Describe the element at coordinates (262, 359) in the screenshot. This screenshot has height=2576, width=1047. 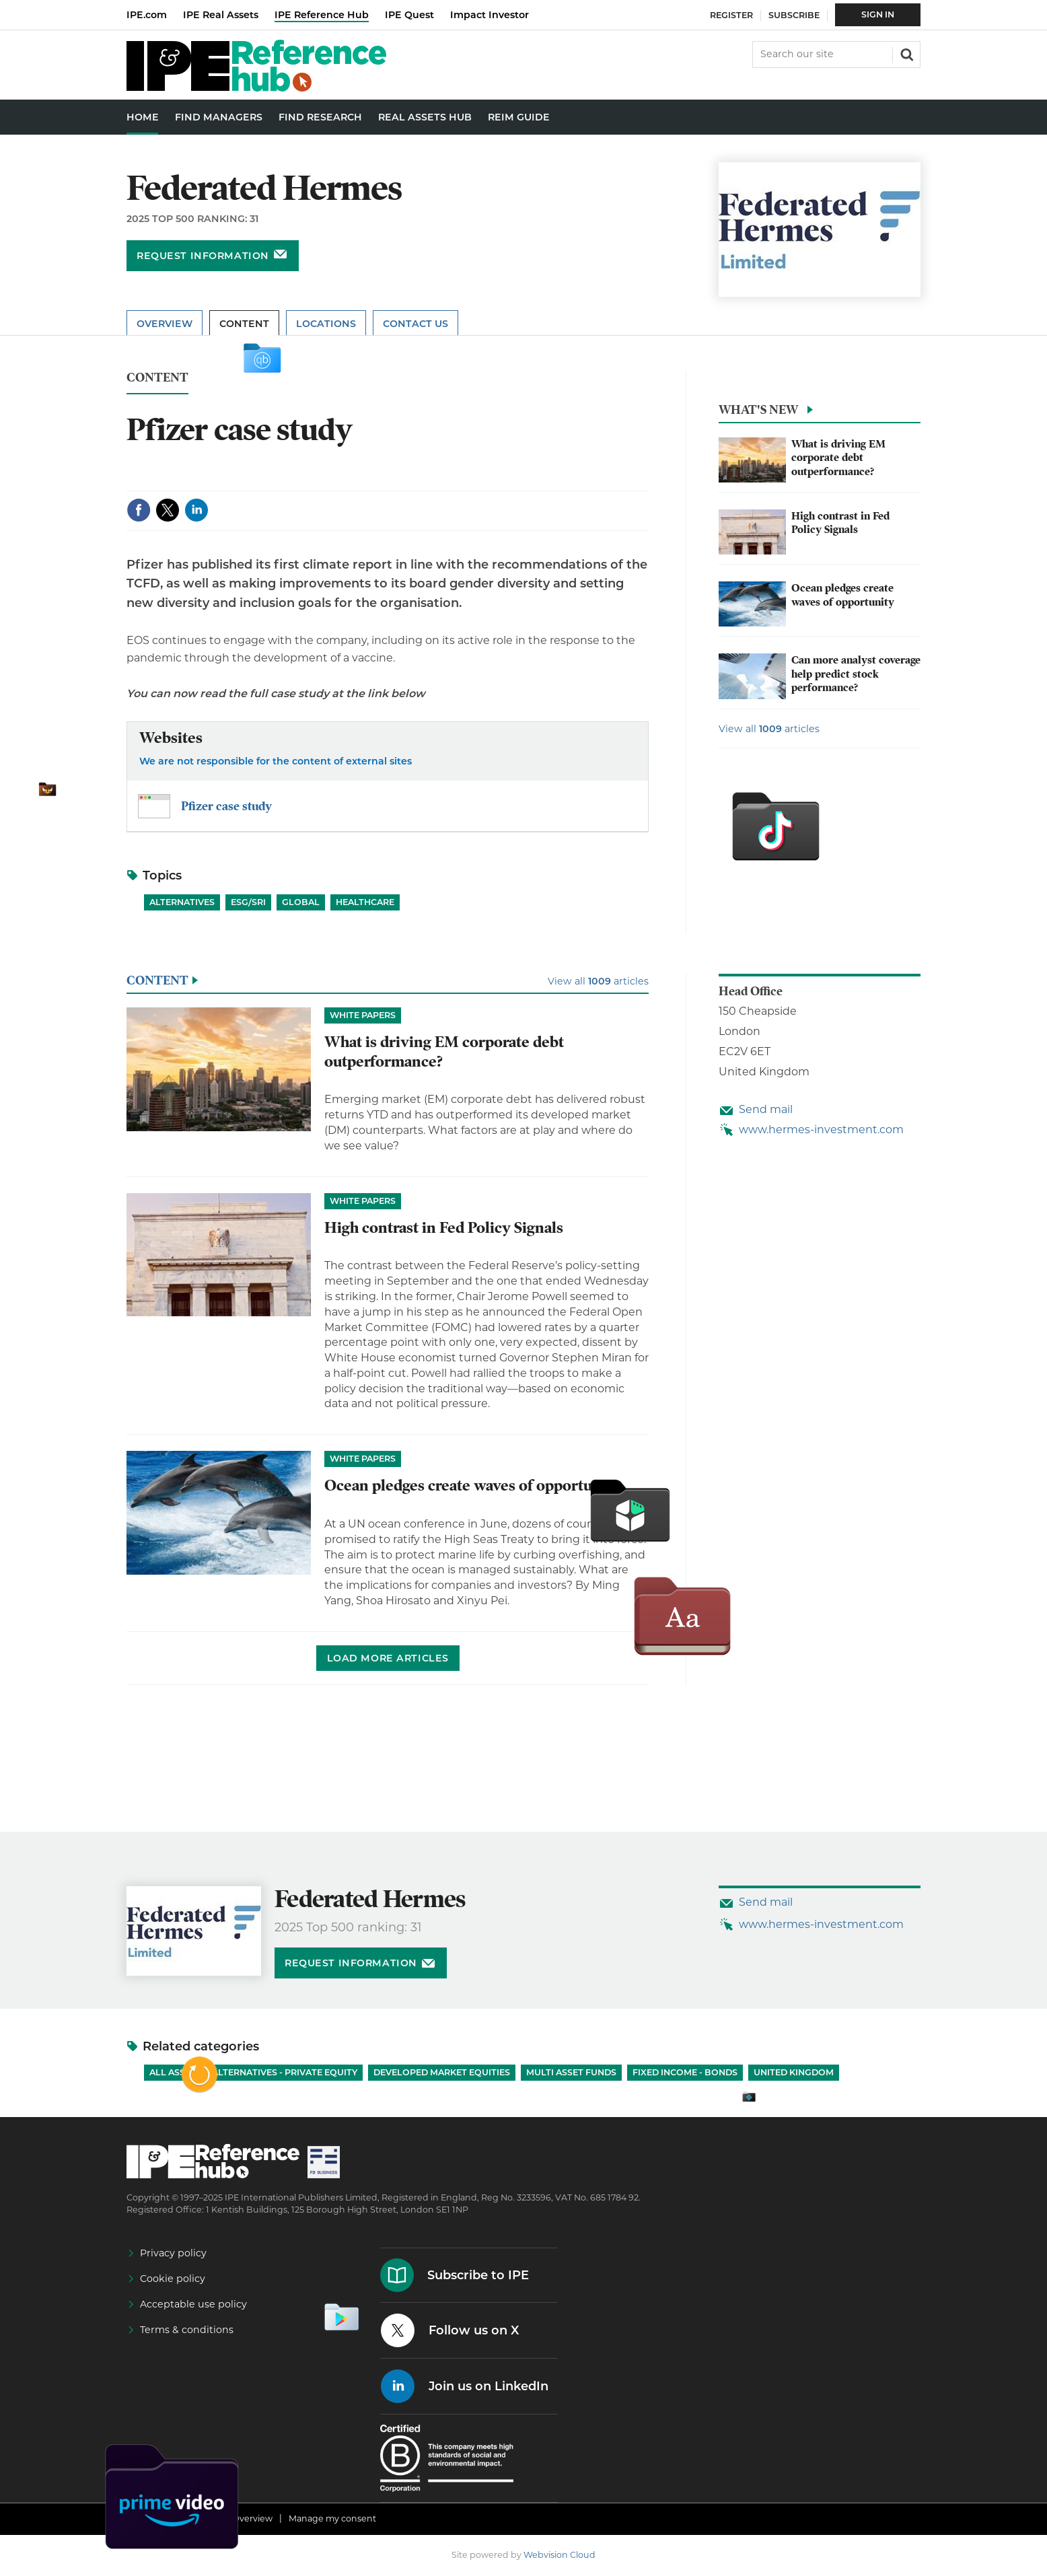
I see `open qbittorrent downloads folder` at that location.